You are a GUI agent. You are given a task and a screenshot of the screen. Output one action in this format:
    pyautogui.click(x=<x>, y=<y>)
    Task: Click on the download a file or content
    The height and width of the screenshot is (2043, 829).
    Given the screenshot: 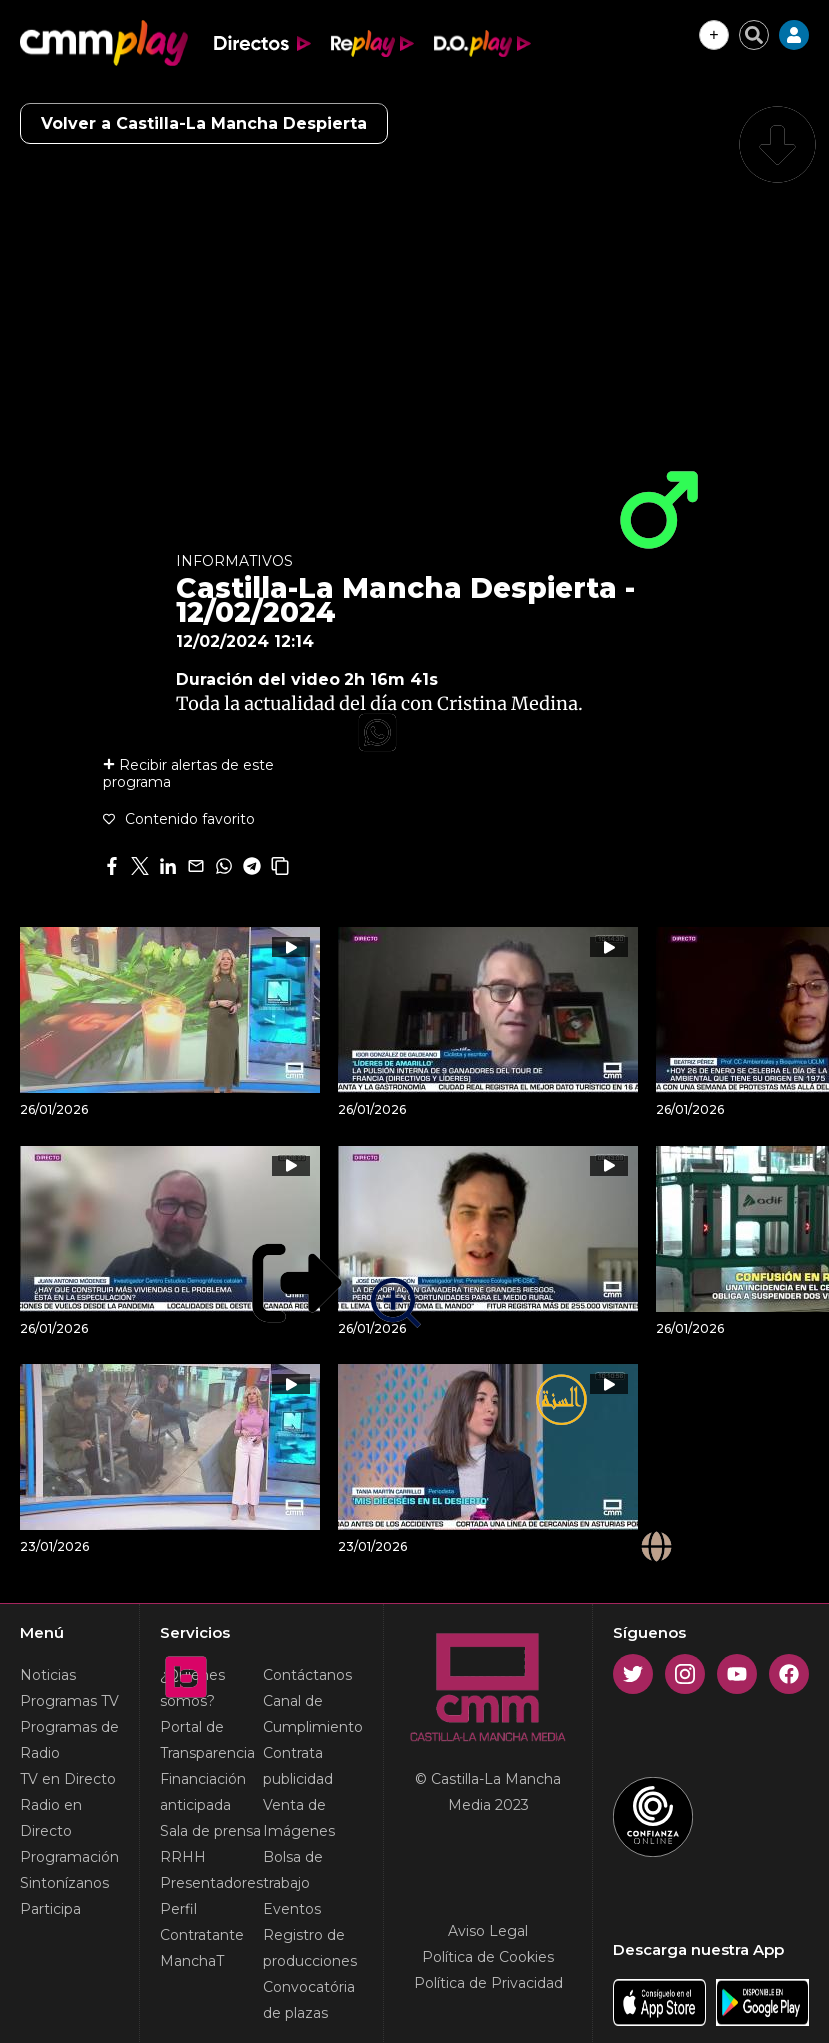 What is the action you would take?
    pyautogui.click(x=777, y=144)
    